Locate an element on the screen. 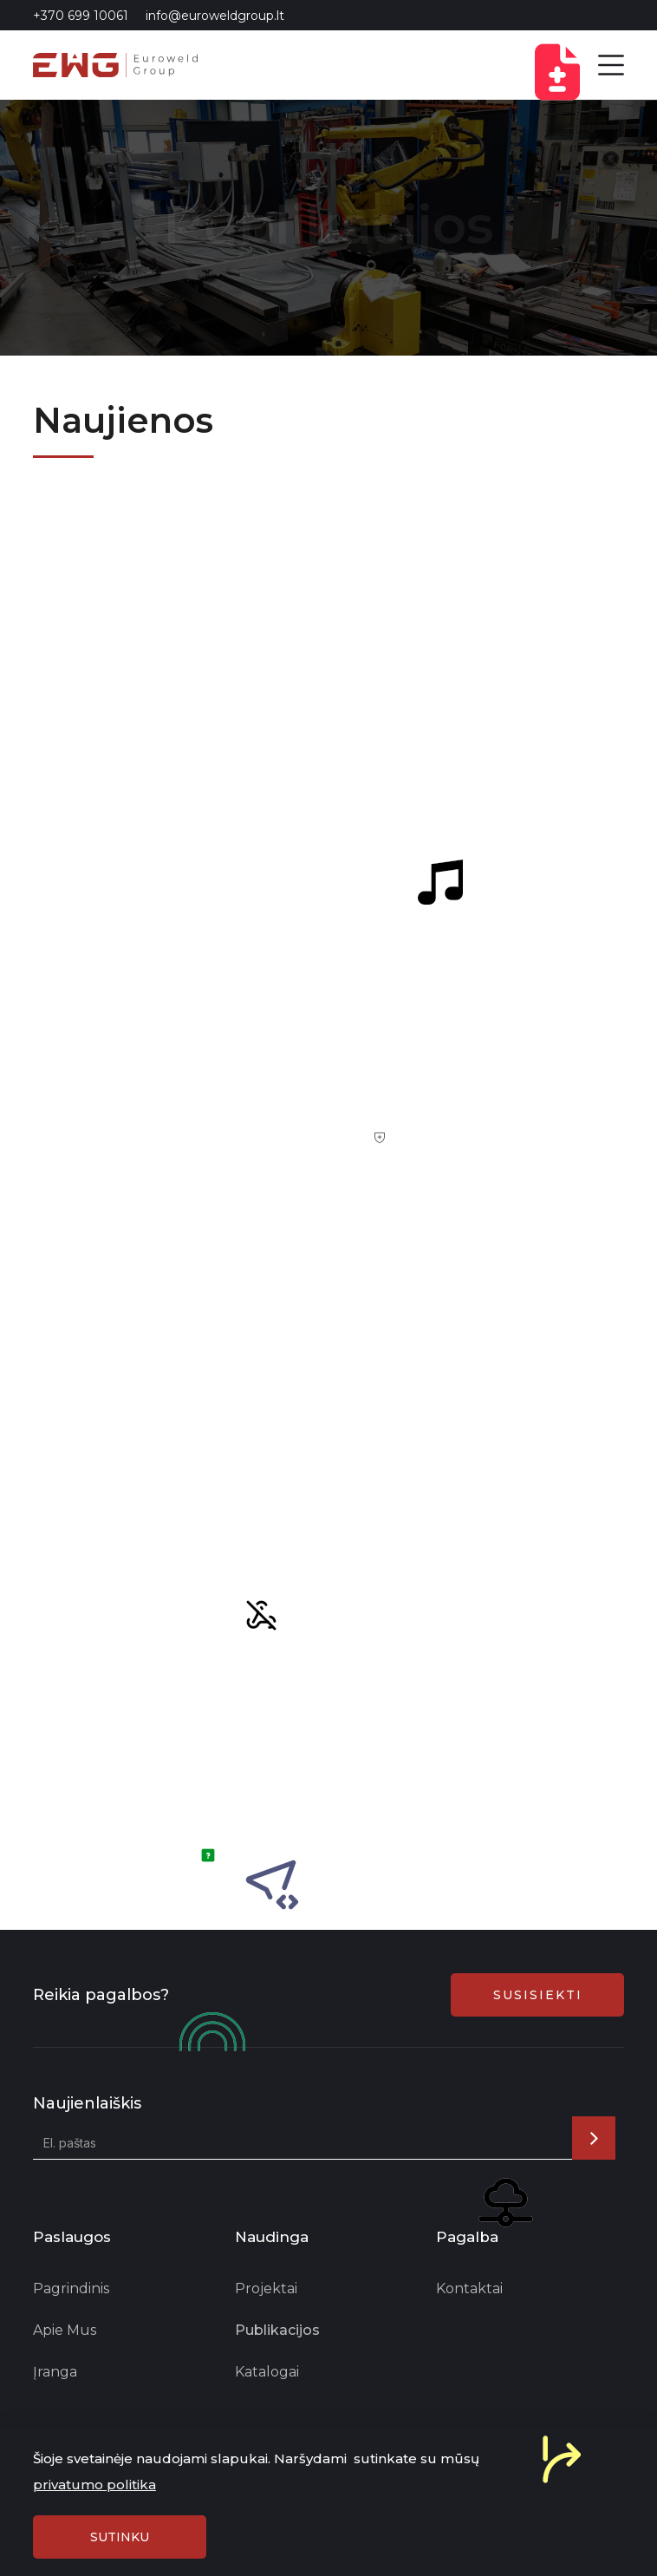 The height and width of the screenshot is (2576, 657). indicates weather conditions with rainbow is located at coordinates (212, 2034).